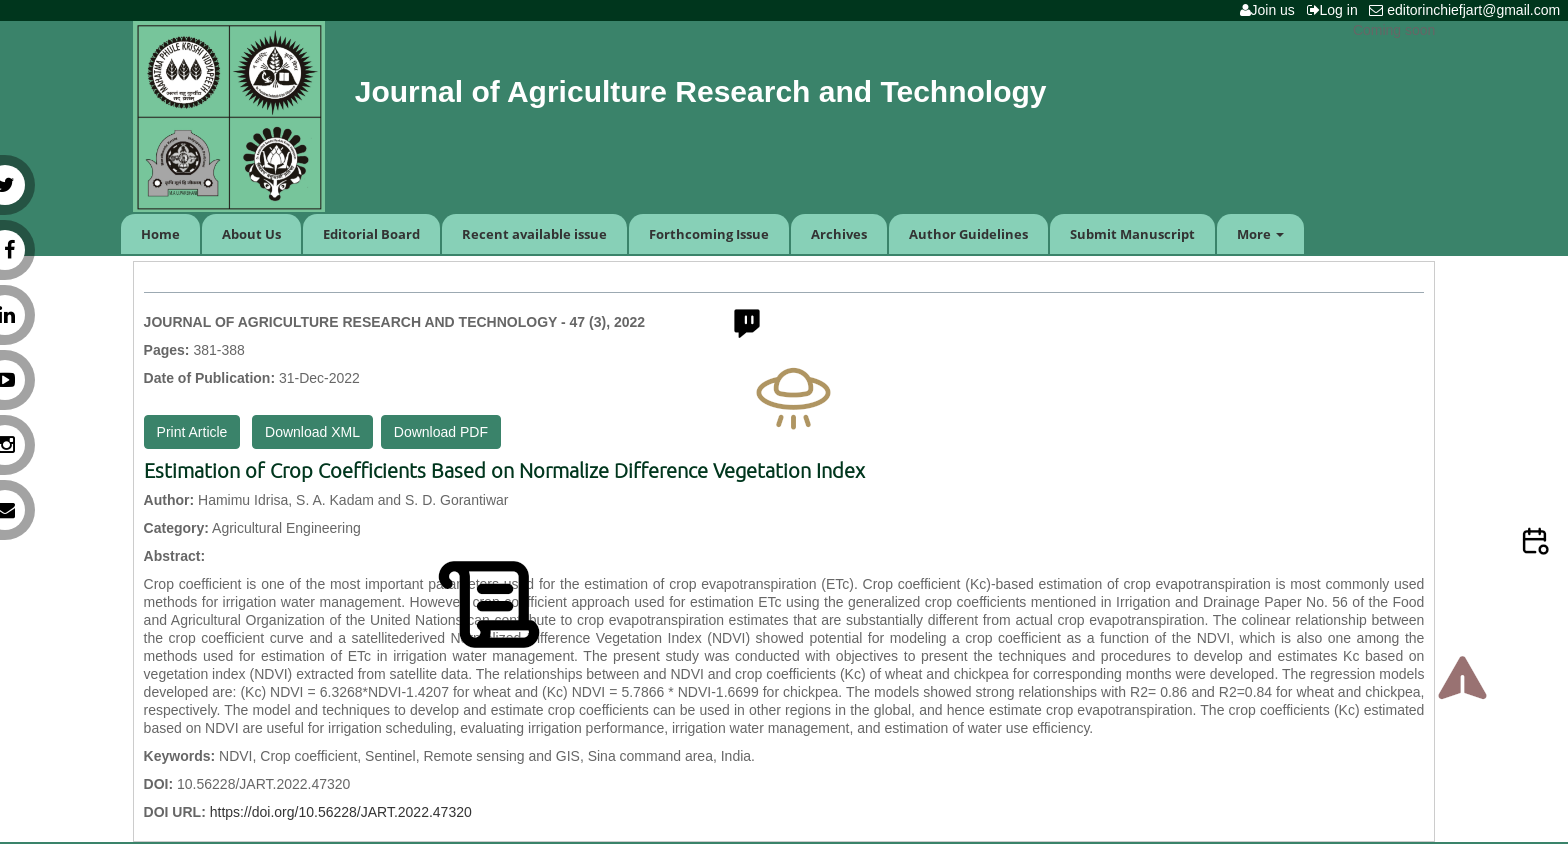 The width and height of the screenshot is (1568, 844). What do you see at coordinates (1534, 540) in the screenshot?
I see `calendar event with notification or reminder` at bounding box center [1534, 540].